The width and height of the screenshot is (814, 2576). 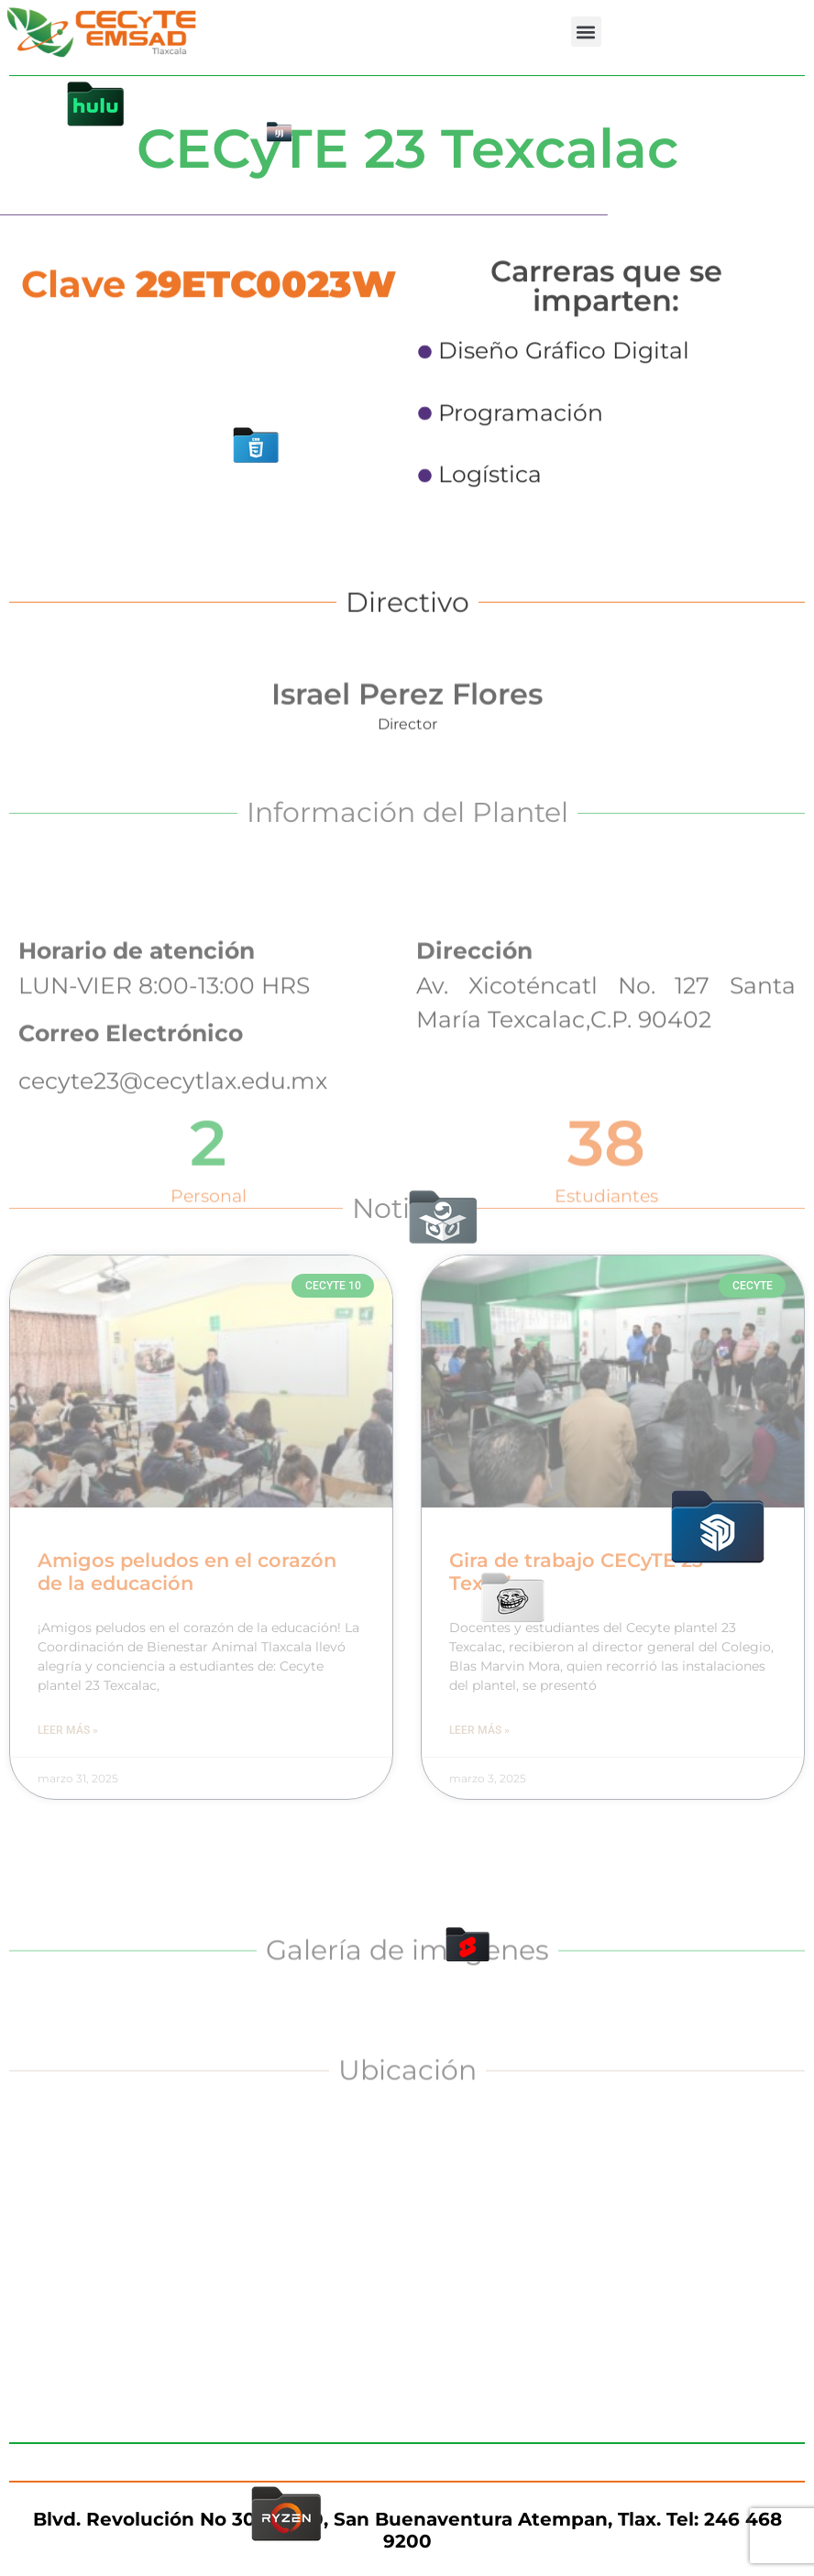 I want to click on open folder containing CSS stylesheets, so click(x=256, y=446).